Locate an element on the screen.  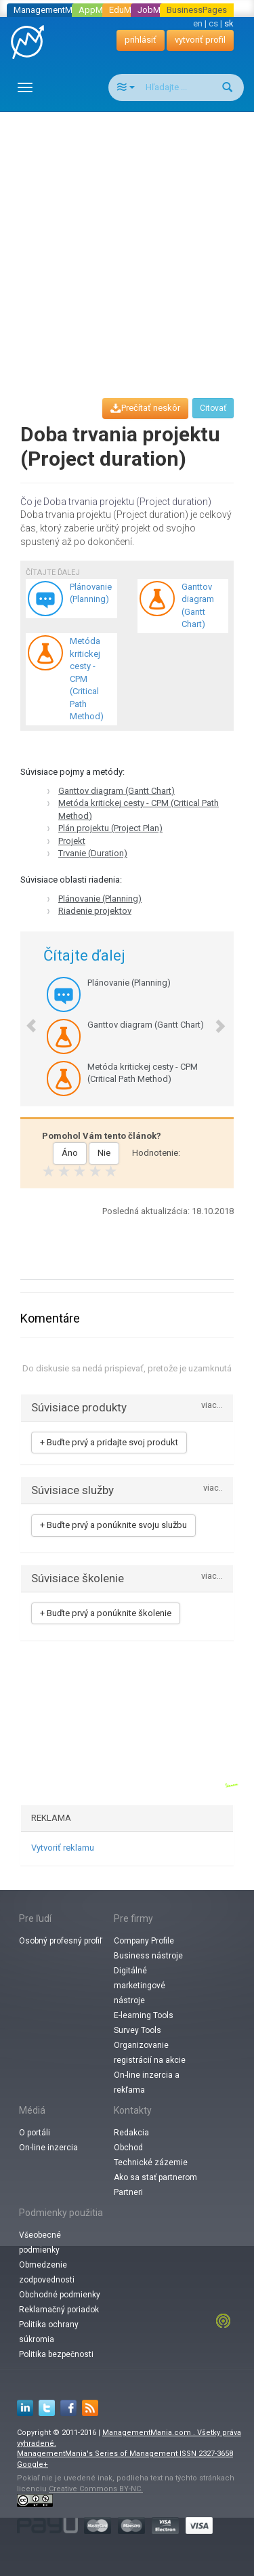
tqdm python progress bar library logo is located at coordinates (223, 2320).